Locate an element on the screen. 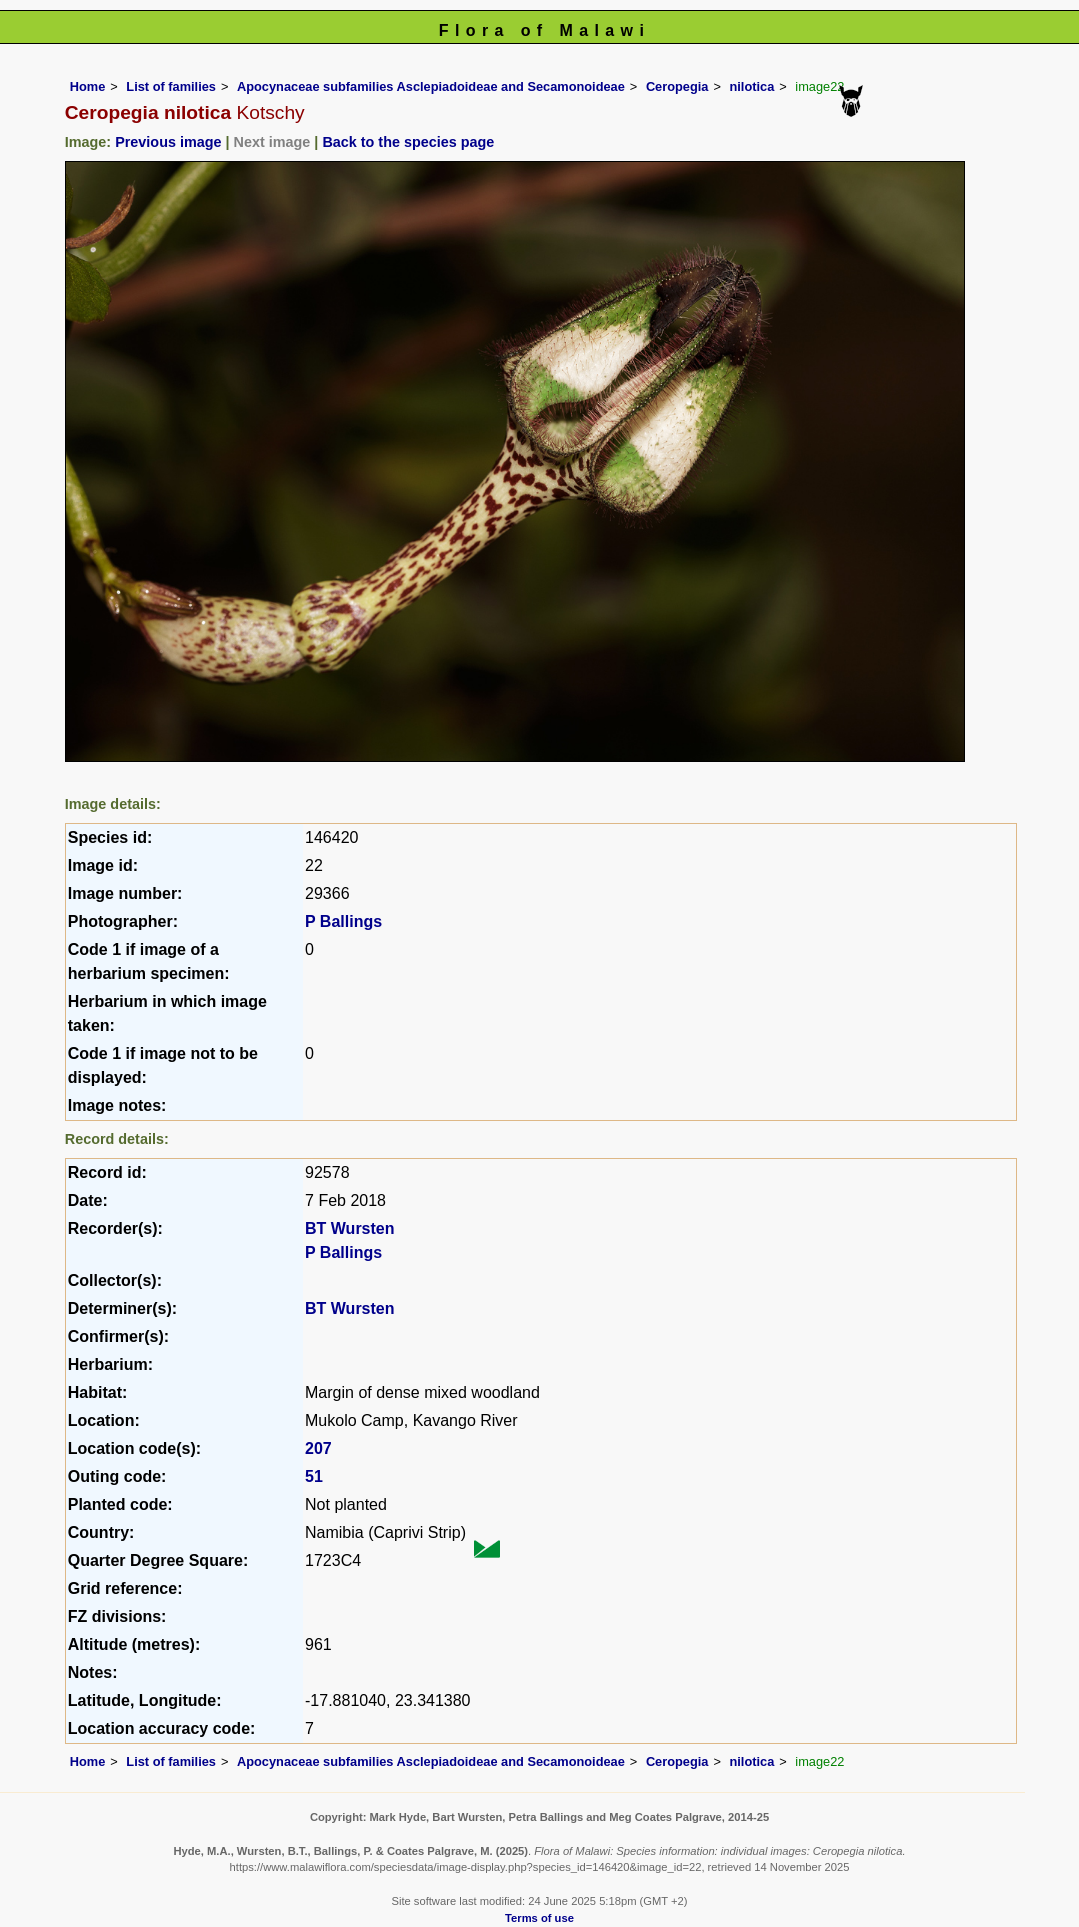 This screenshot has height=1927, width=1079. visit the odin project website is located at coordinates (851, 101).